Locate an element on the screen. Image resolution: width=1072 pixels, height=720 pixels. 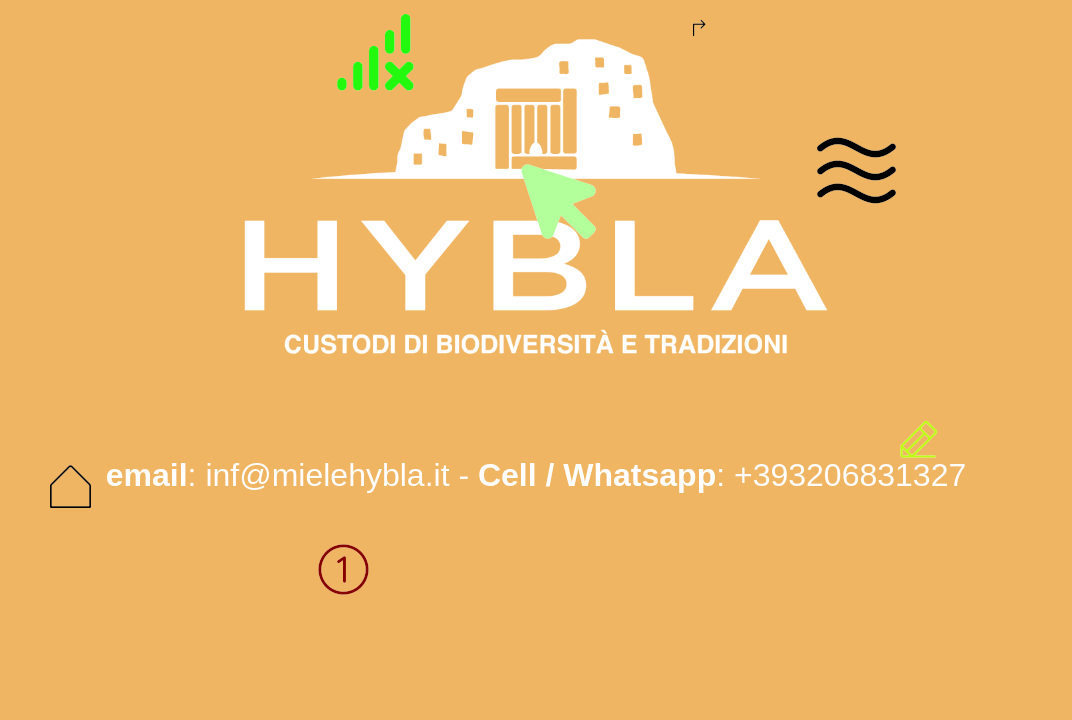
forward or share content is located at coordinates (698, 28).